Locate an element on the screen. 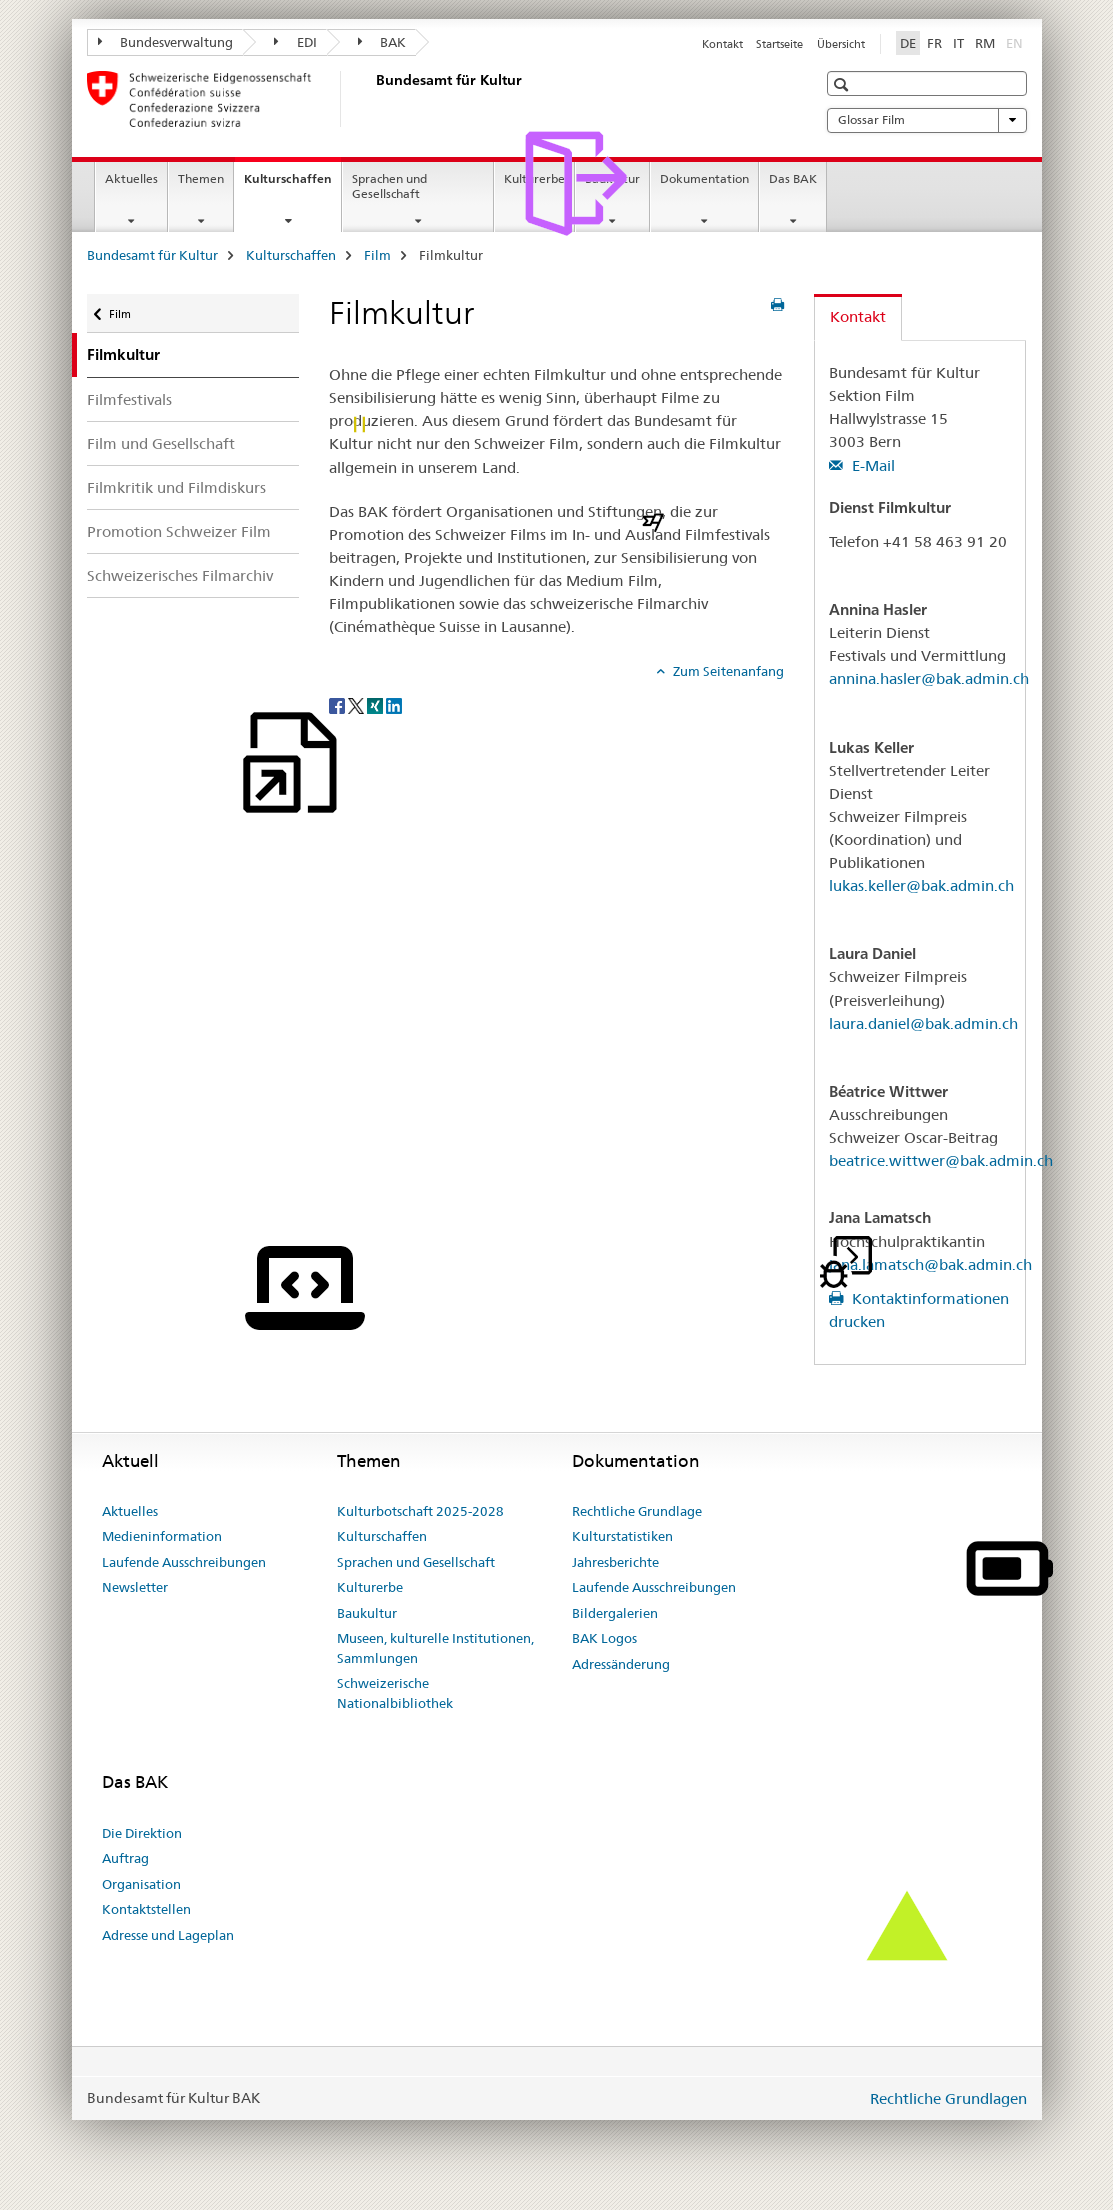  sign out of your account is located at coordinates (572, 178).